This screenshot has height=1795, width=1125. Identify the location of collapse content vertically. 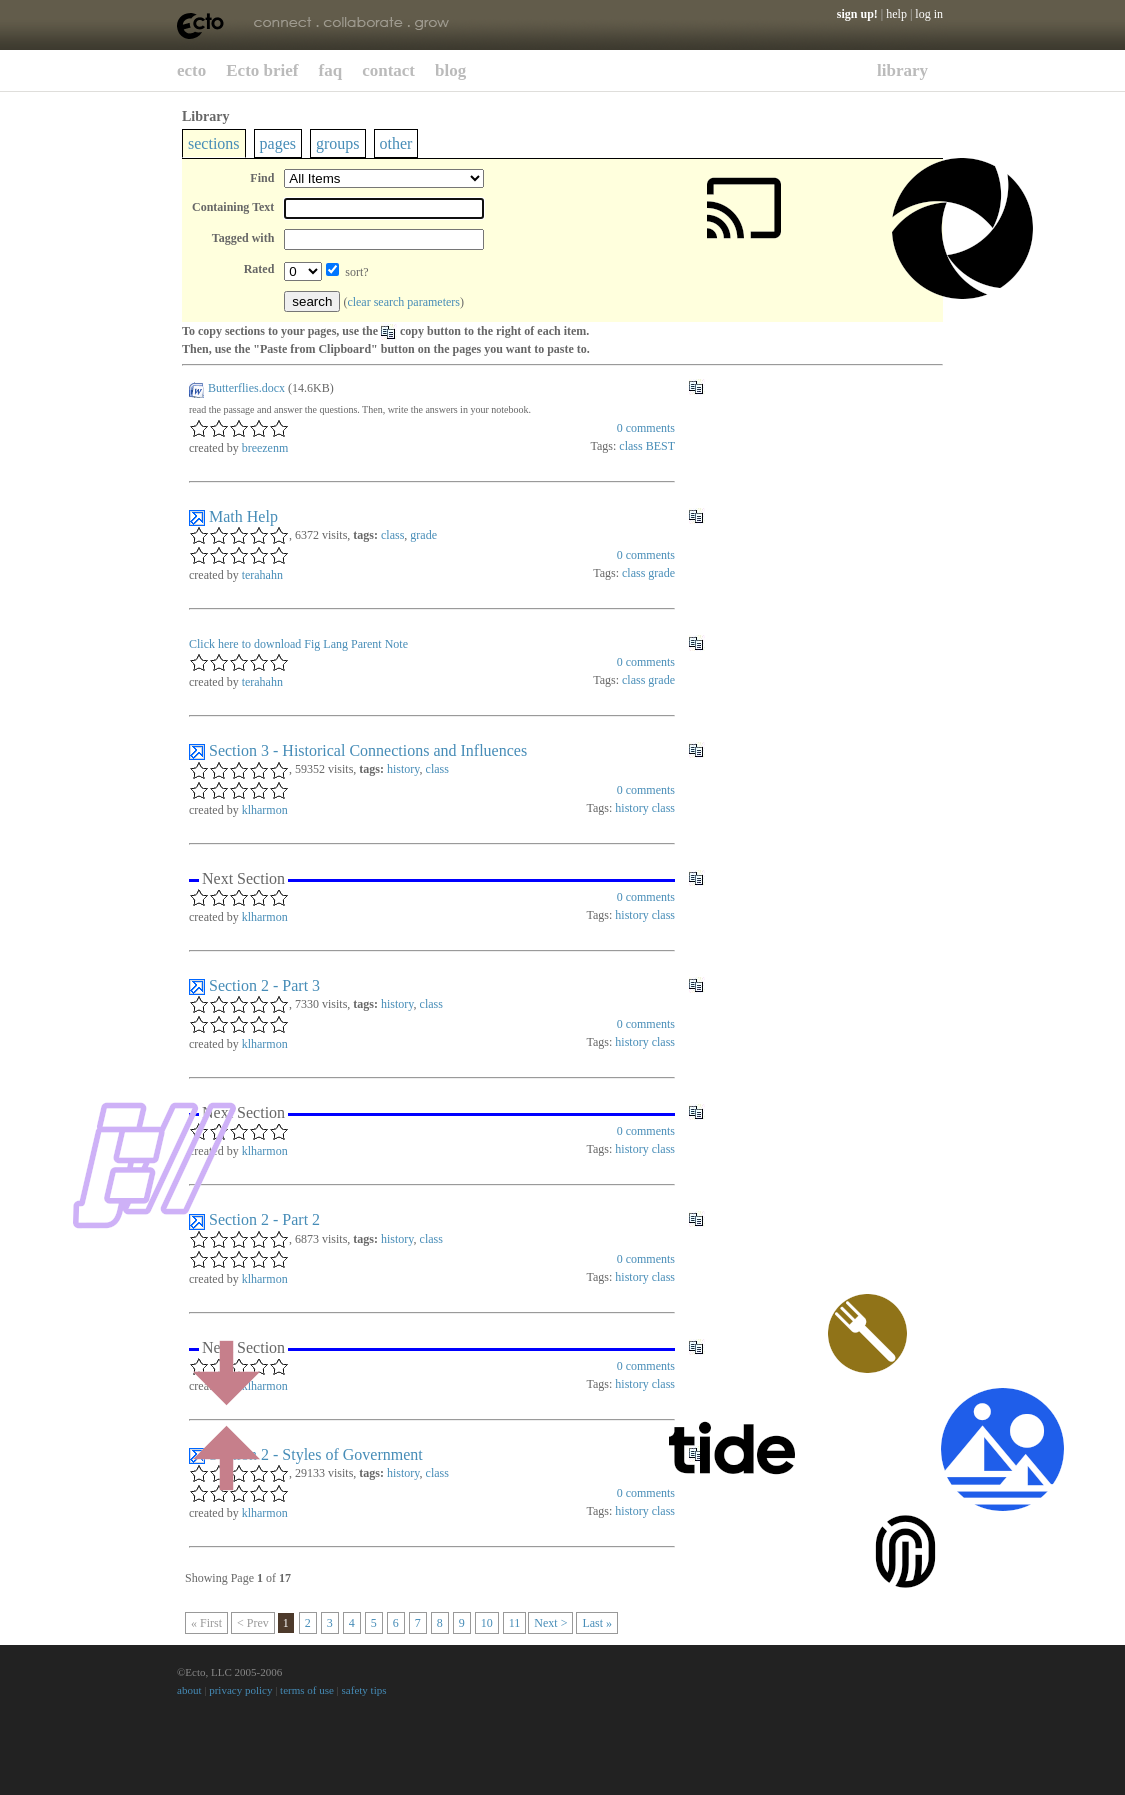
(226, 1415).